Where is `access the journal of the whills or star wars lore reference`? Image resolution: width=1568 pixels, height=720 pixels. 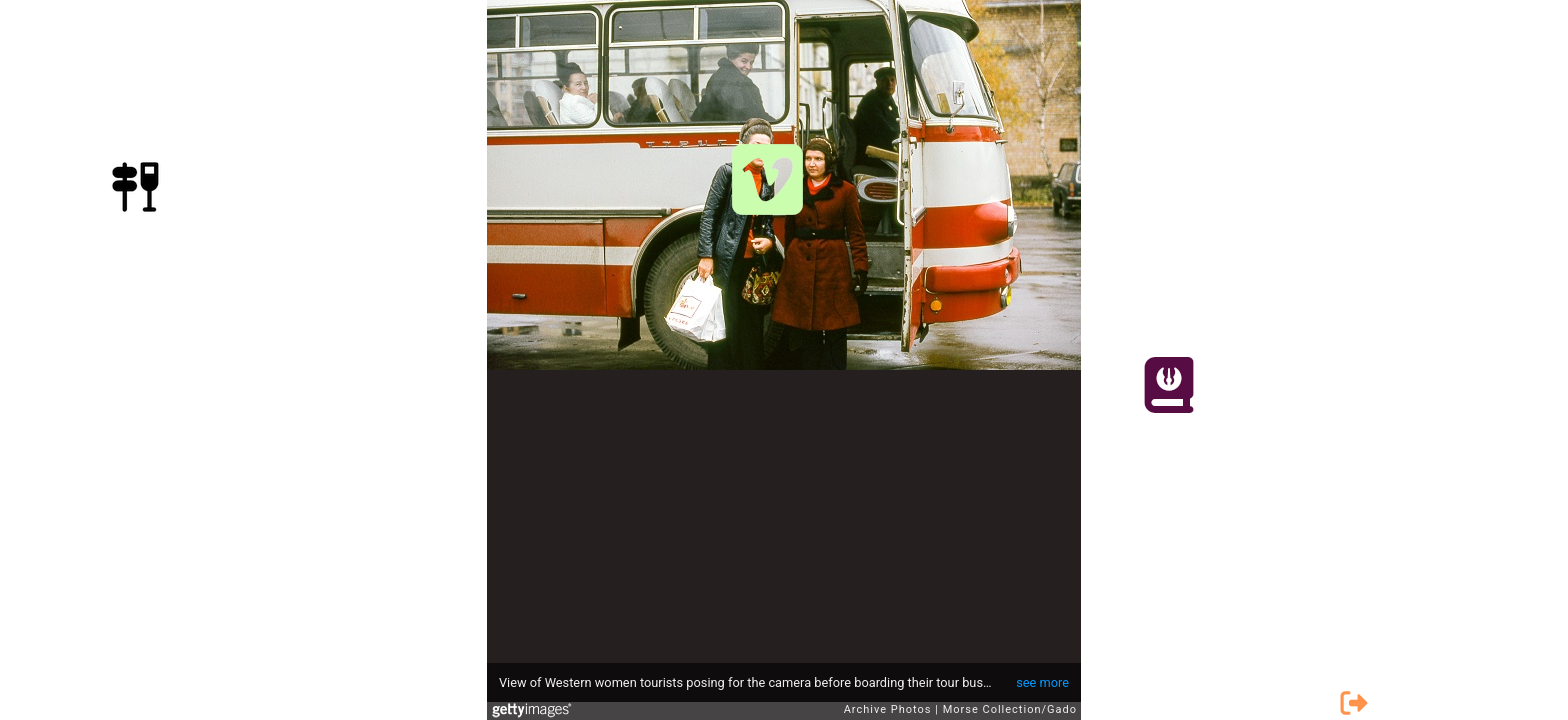 access the journal of the whills or star wars lore reference is located at coordinates (1169, 385).